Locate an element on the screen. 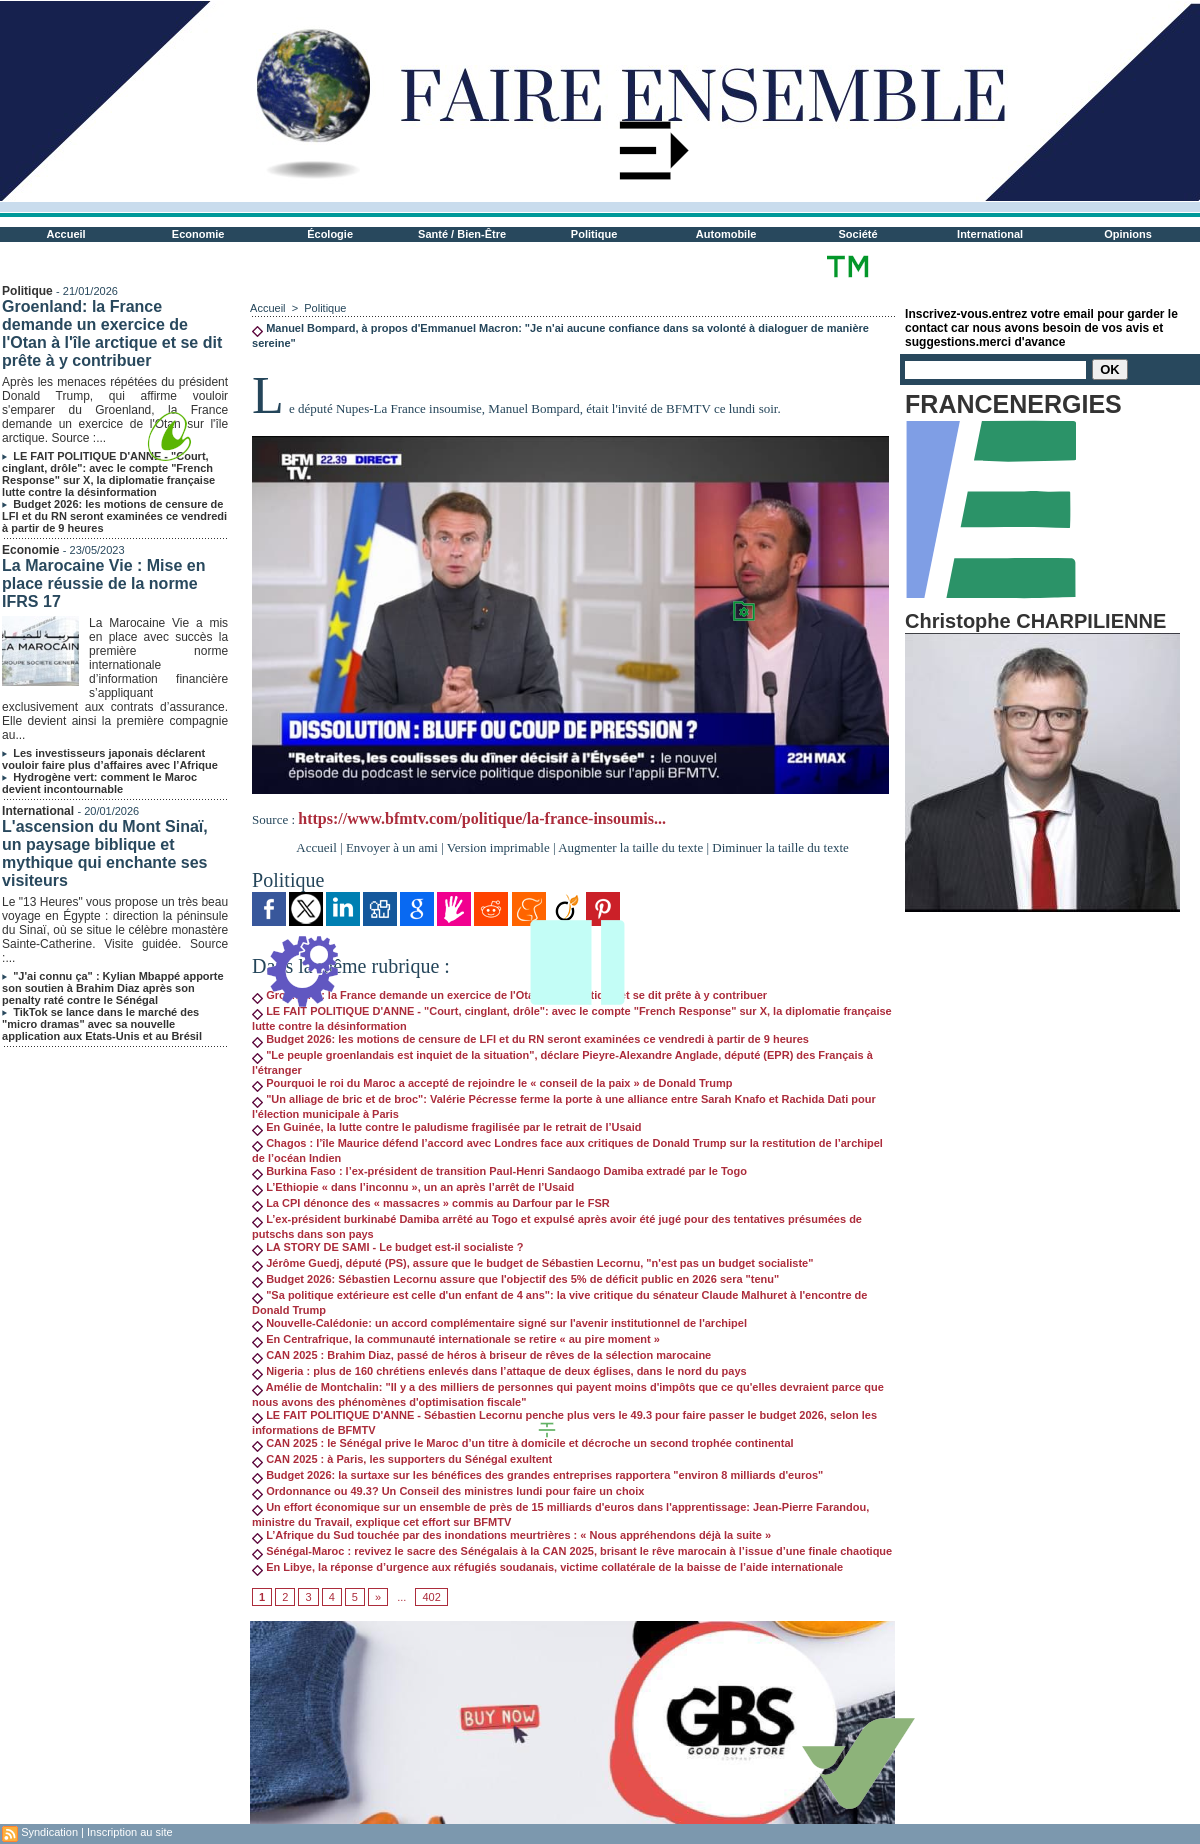  crewai logo is located at coordinates (169, 436).